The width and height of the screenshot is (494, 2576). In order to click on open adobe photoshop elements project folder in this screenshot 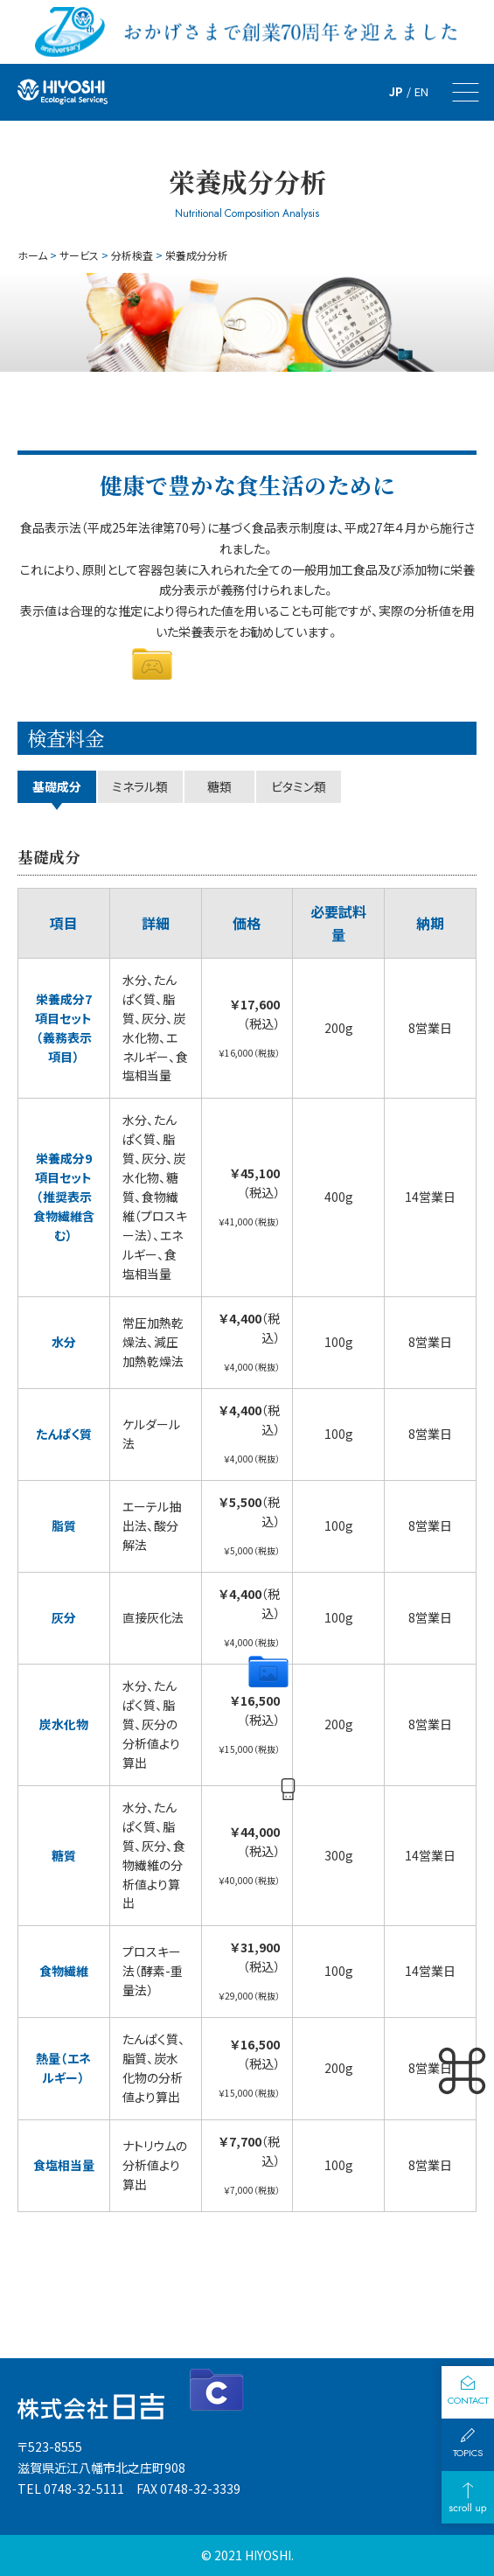, I will do `click(405, 354)`.